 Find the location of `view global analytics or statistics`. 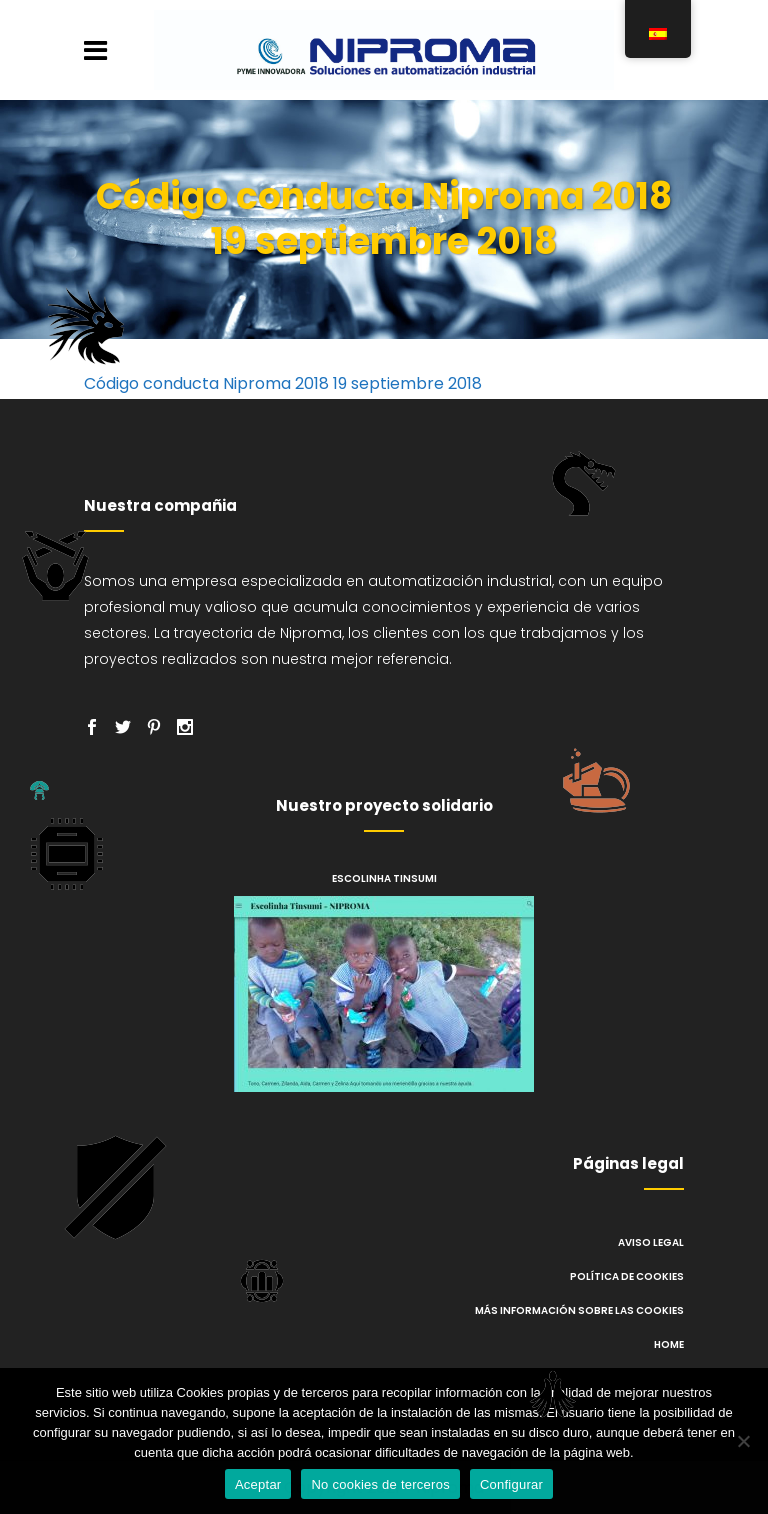

view global analytics or statistics is located at coordinates (262, 1281).